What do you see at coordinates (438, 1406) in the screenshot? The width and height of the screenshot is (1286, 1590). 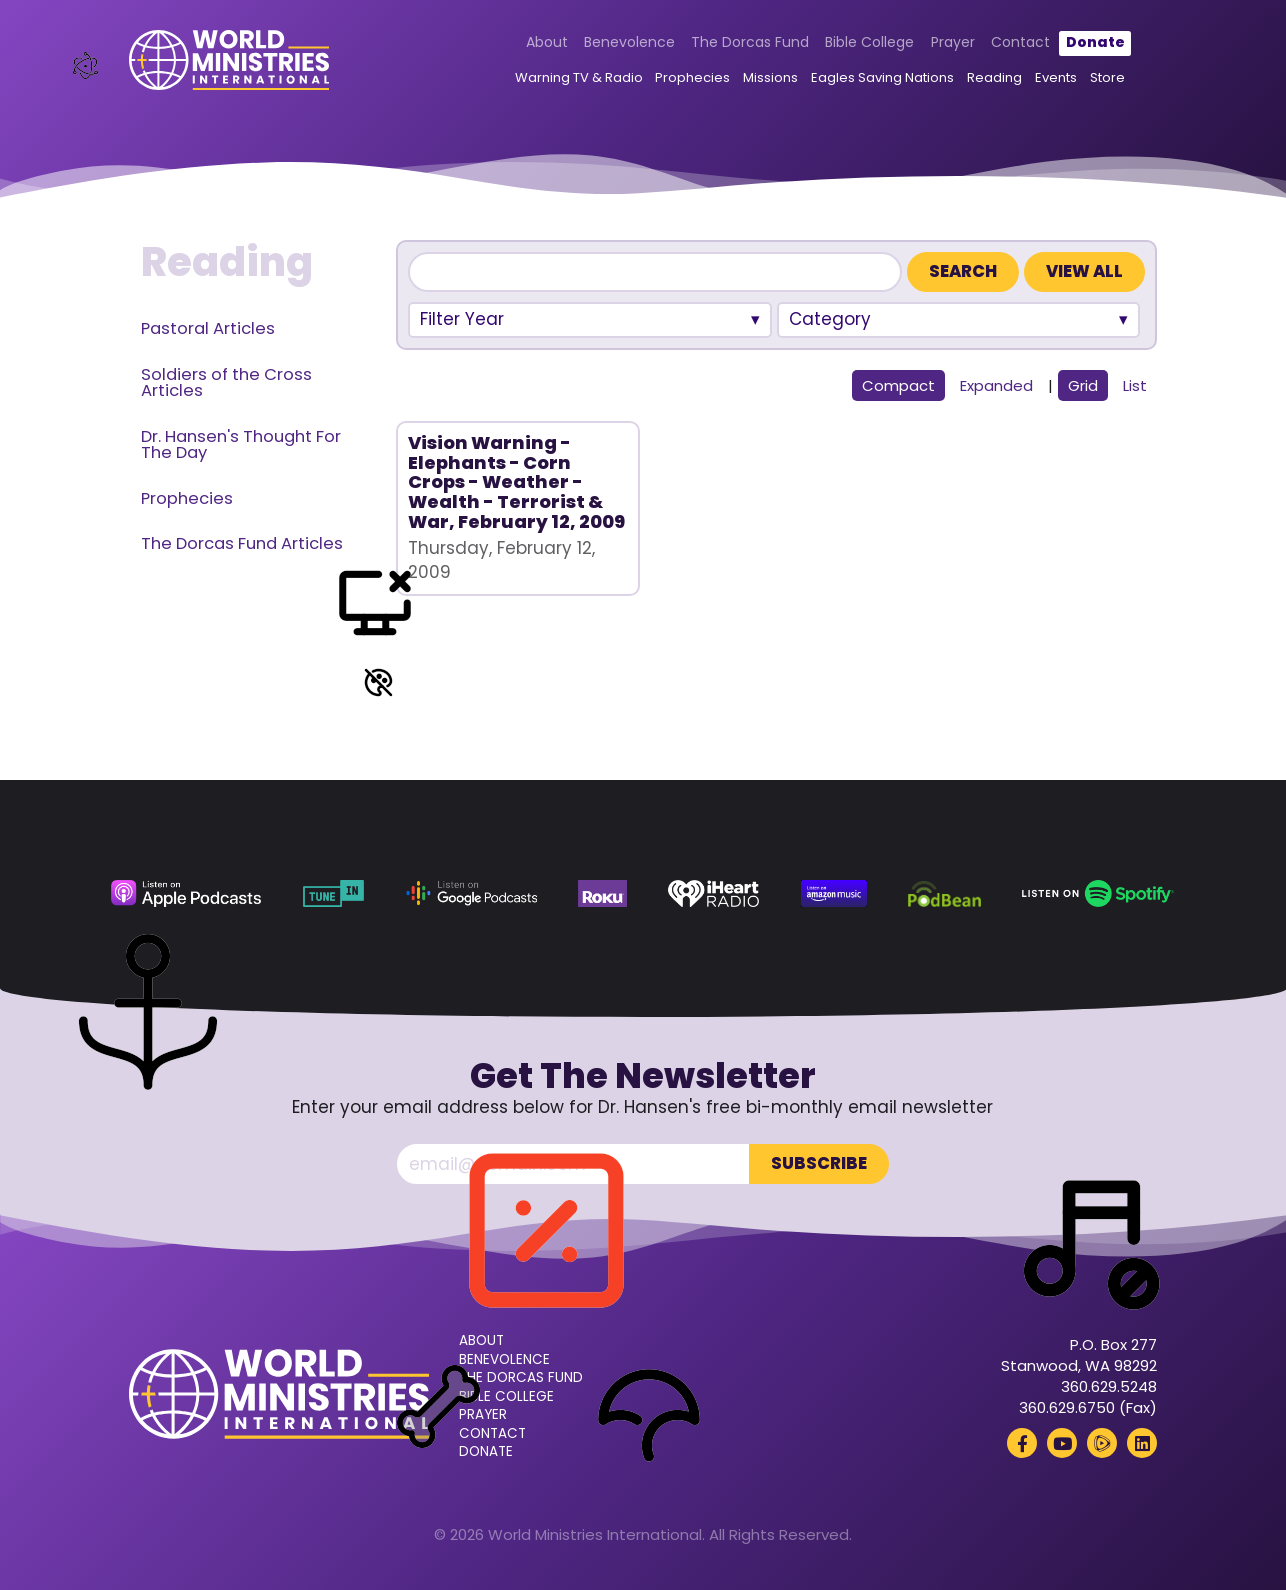 I see `access pet-related features or settings` at bounding box center [438, 1406].